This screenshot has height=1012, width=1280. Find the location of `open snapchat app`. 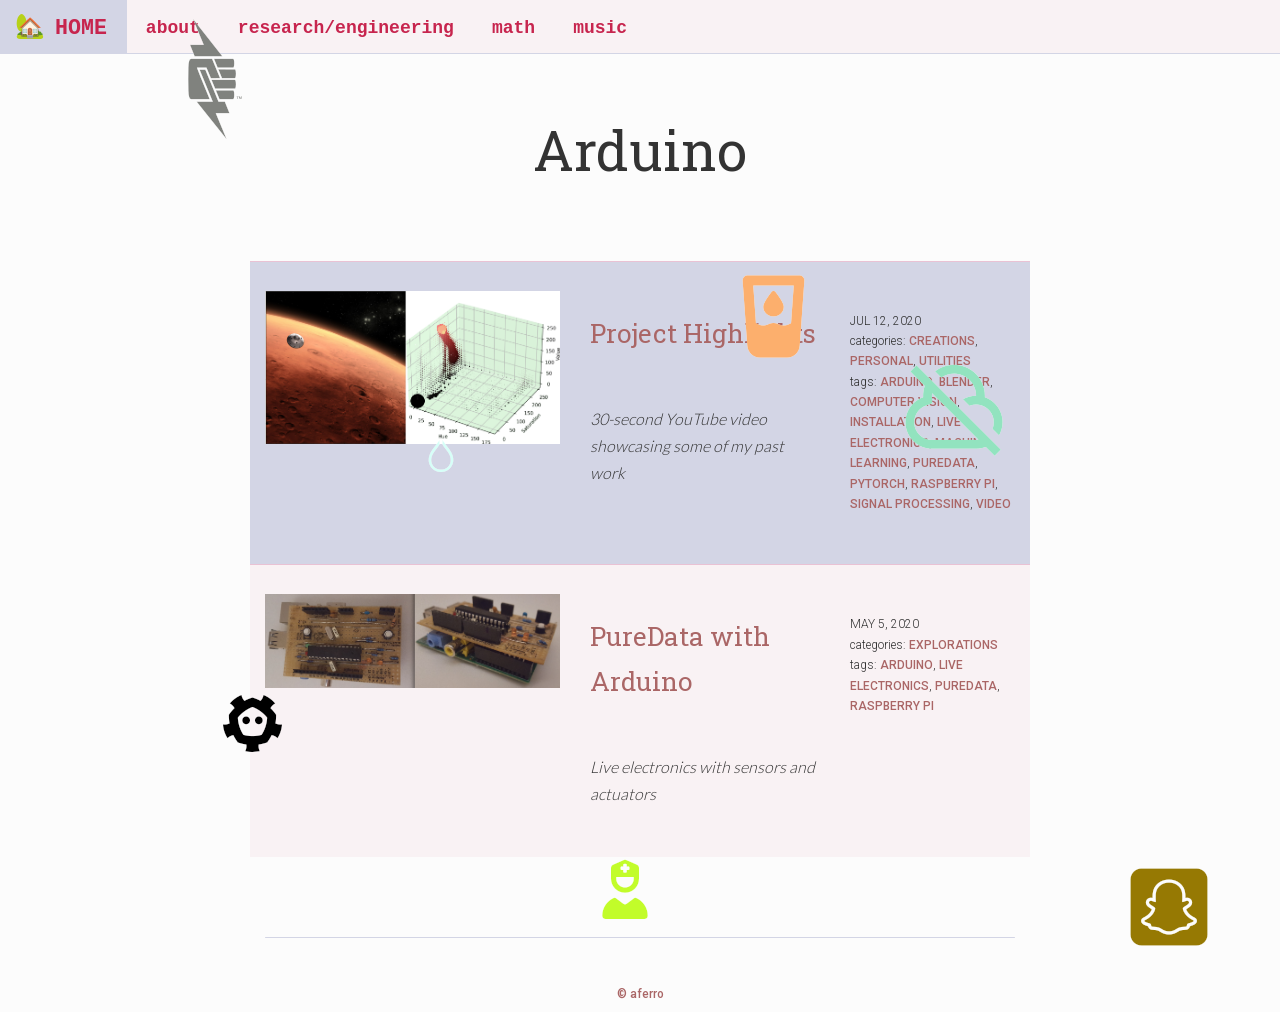

open snapchat app is located at coordinates (1169, 907).